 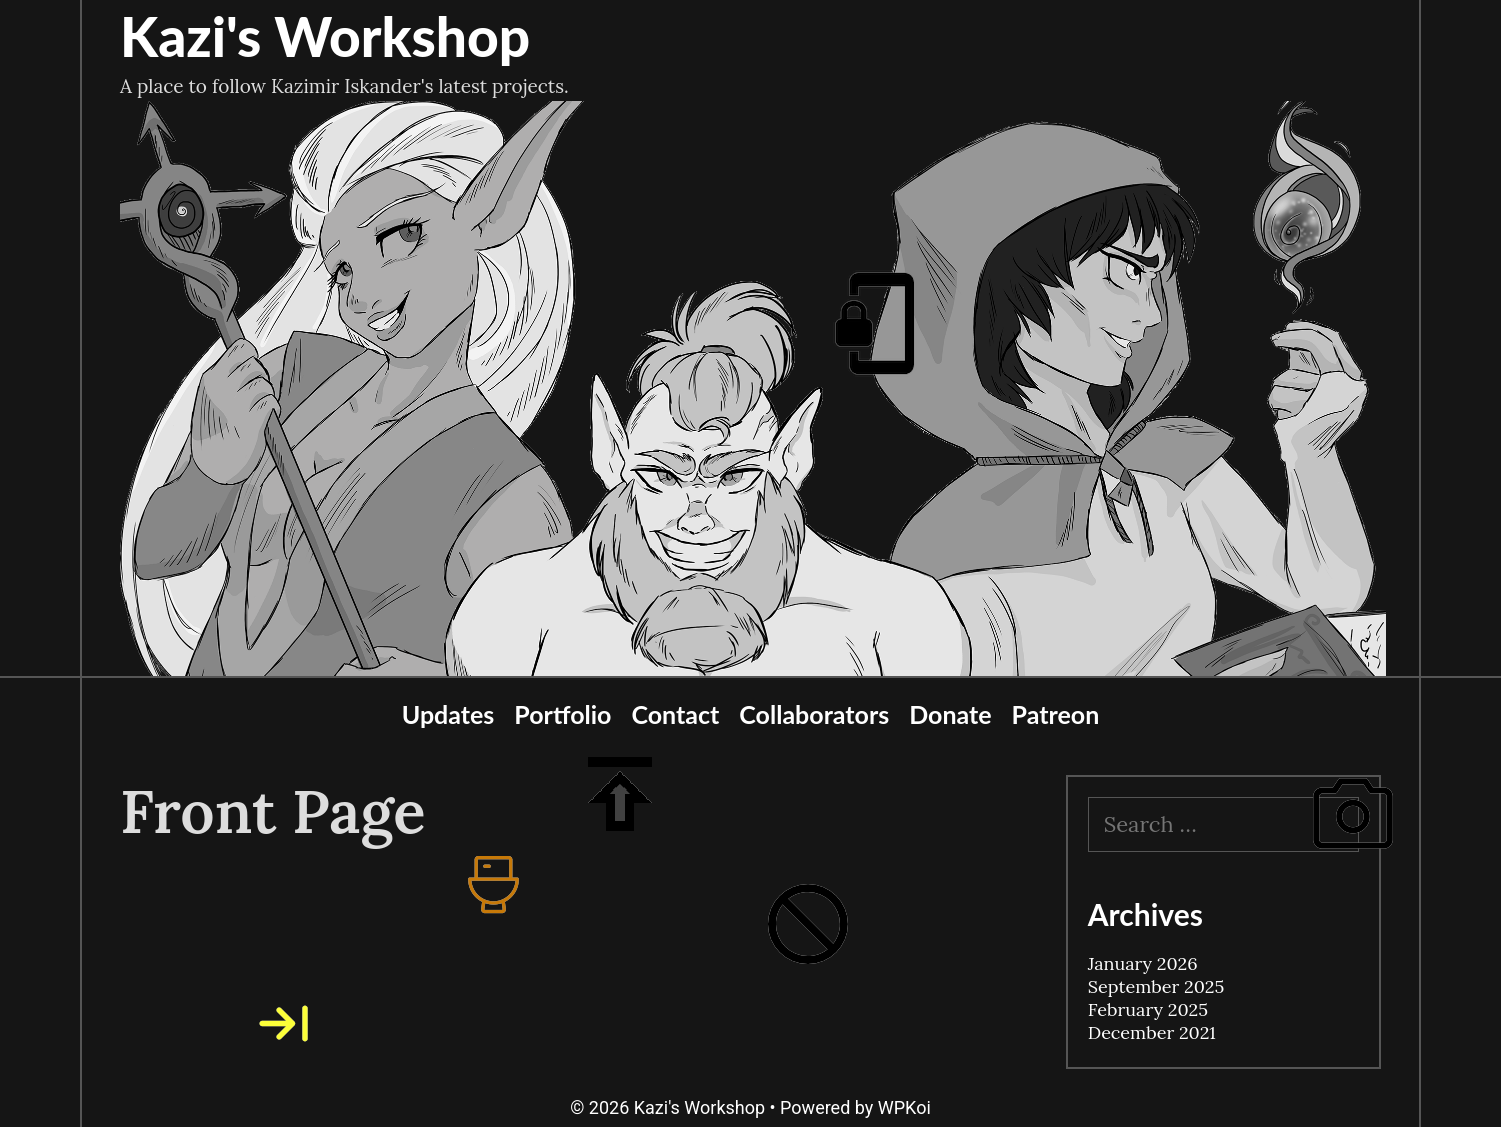 I want to click on take a photo, so click(x=1353, y=815).